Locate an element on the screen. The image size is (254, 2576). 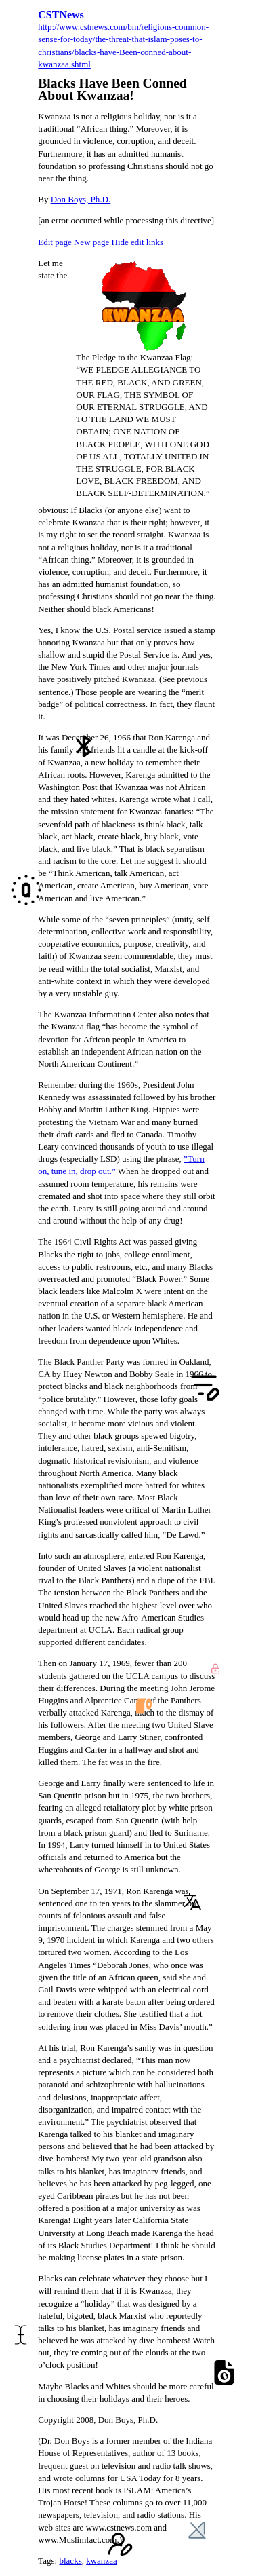
toilet paper or bathroom supplies indicator is located at coordinates (144, 1705).